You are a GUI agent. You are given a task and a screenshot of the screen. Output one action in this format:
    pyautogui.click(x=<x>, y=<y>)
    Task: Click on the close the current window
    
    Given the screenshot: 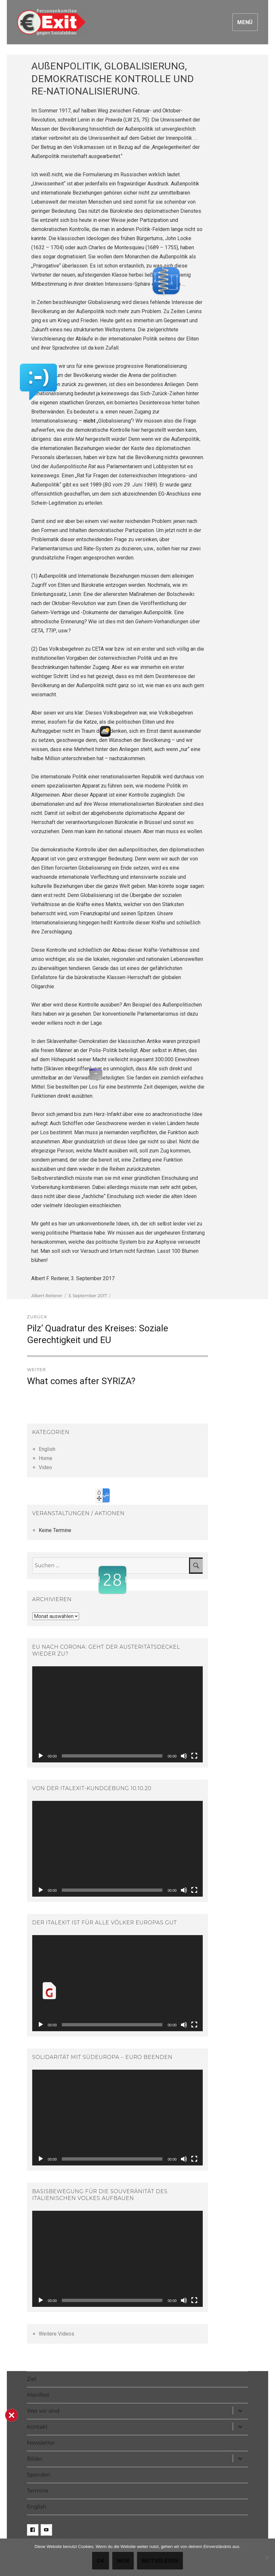 What is the action you would take?
    pyautogui.click(x=11, y=2415)
    